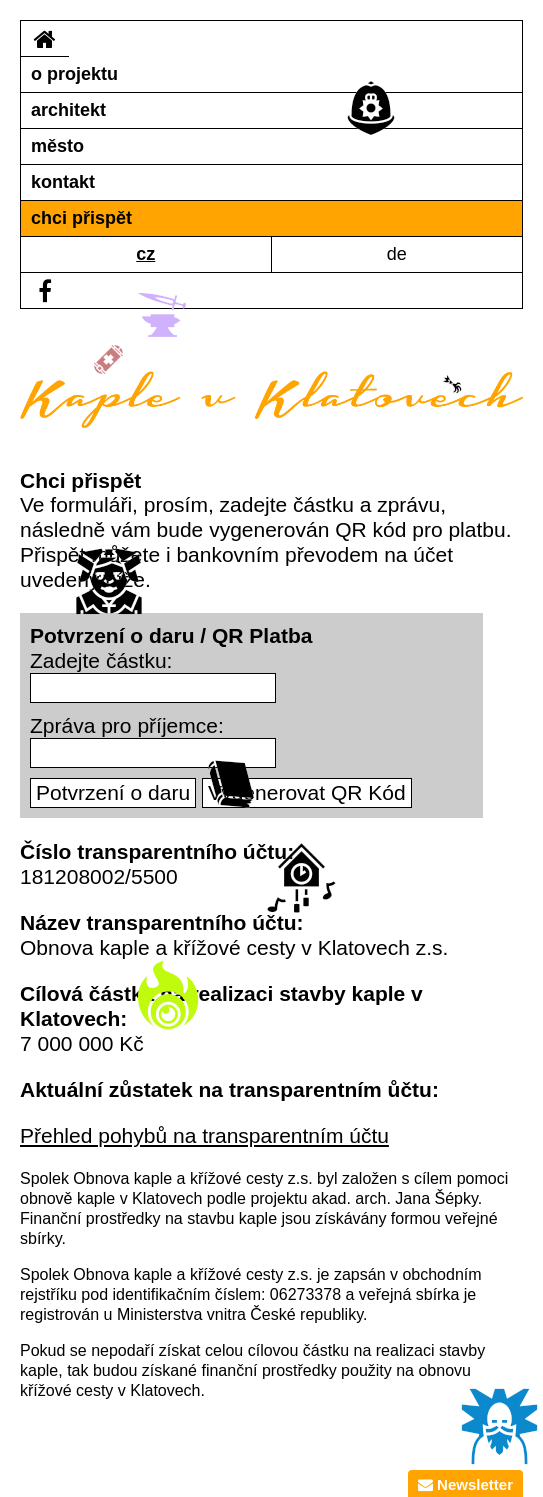 The width and height of the screenshot is (543, 1497). I want to click on wisdom or knowledge stat indicator, so click(499, 1426).